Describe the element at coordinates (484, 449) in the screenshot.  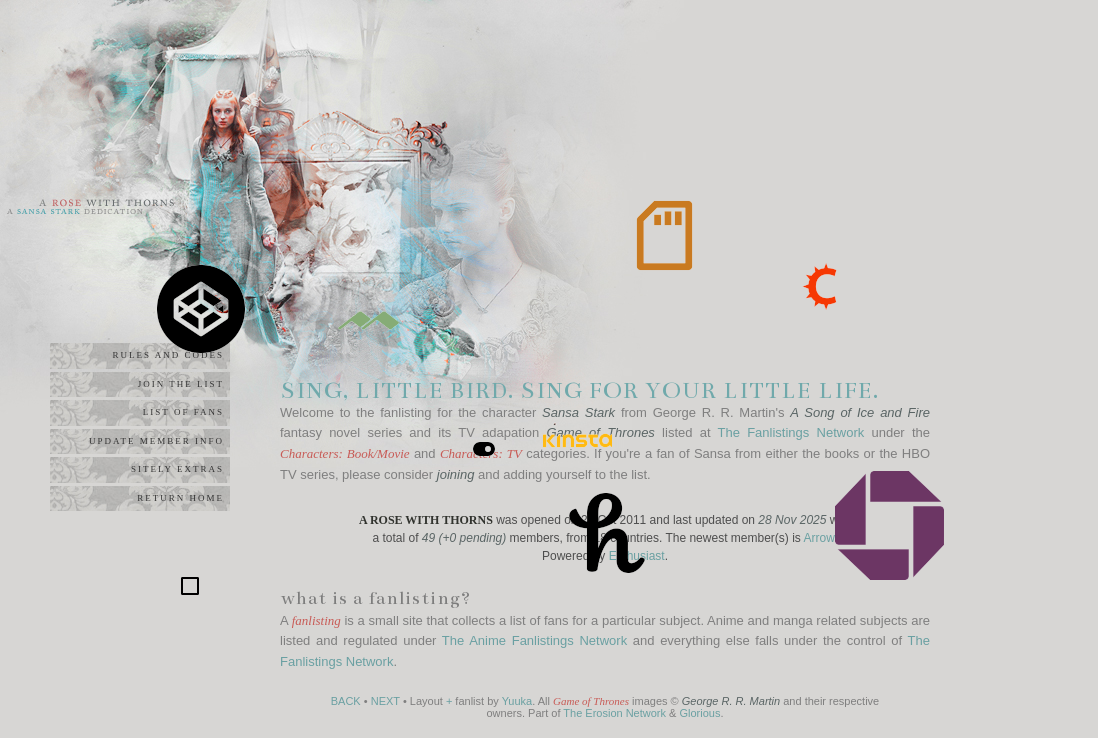
I see `toggle a setting on or off` at that location.